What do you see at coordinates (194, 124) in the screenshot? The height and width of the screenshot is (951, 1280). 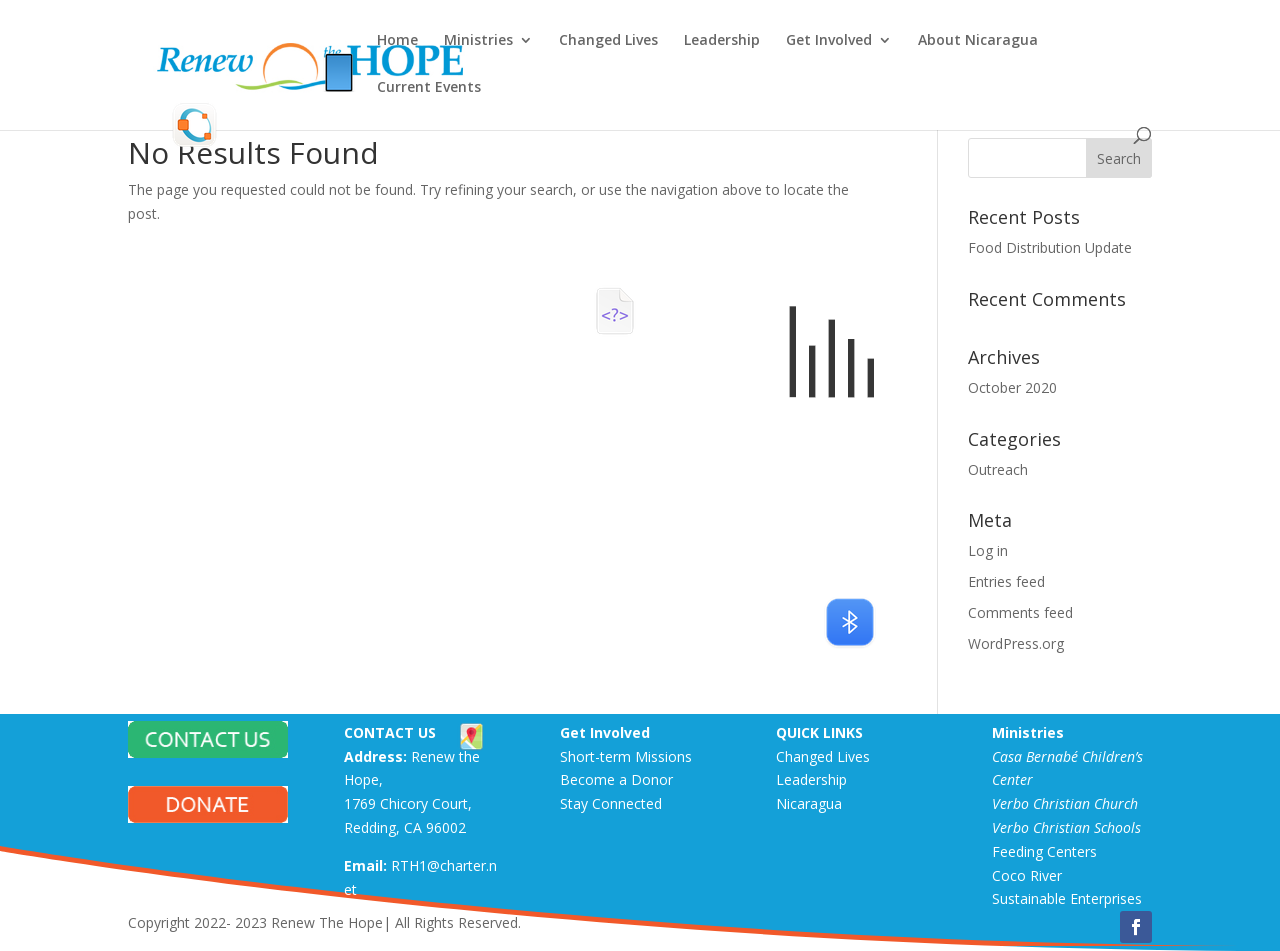 I see `open GNU Octave numerical computing application` at bounding box center [194, 124].